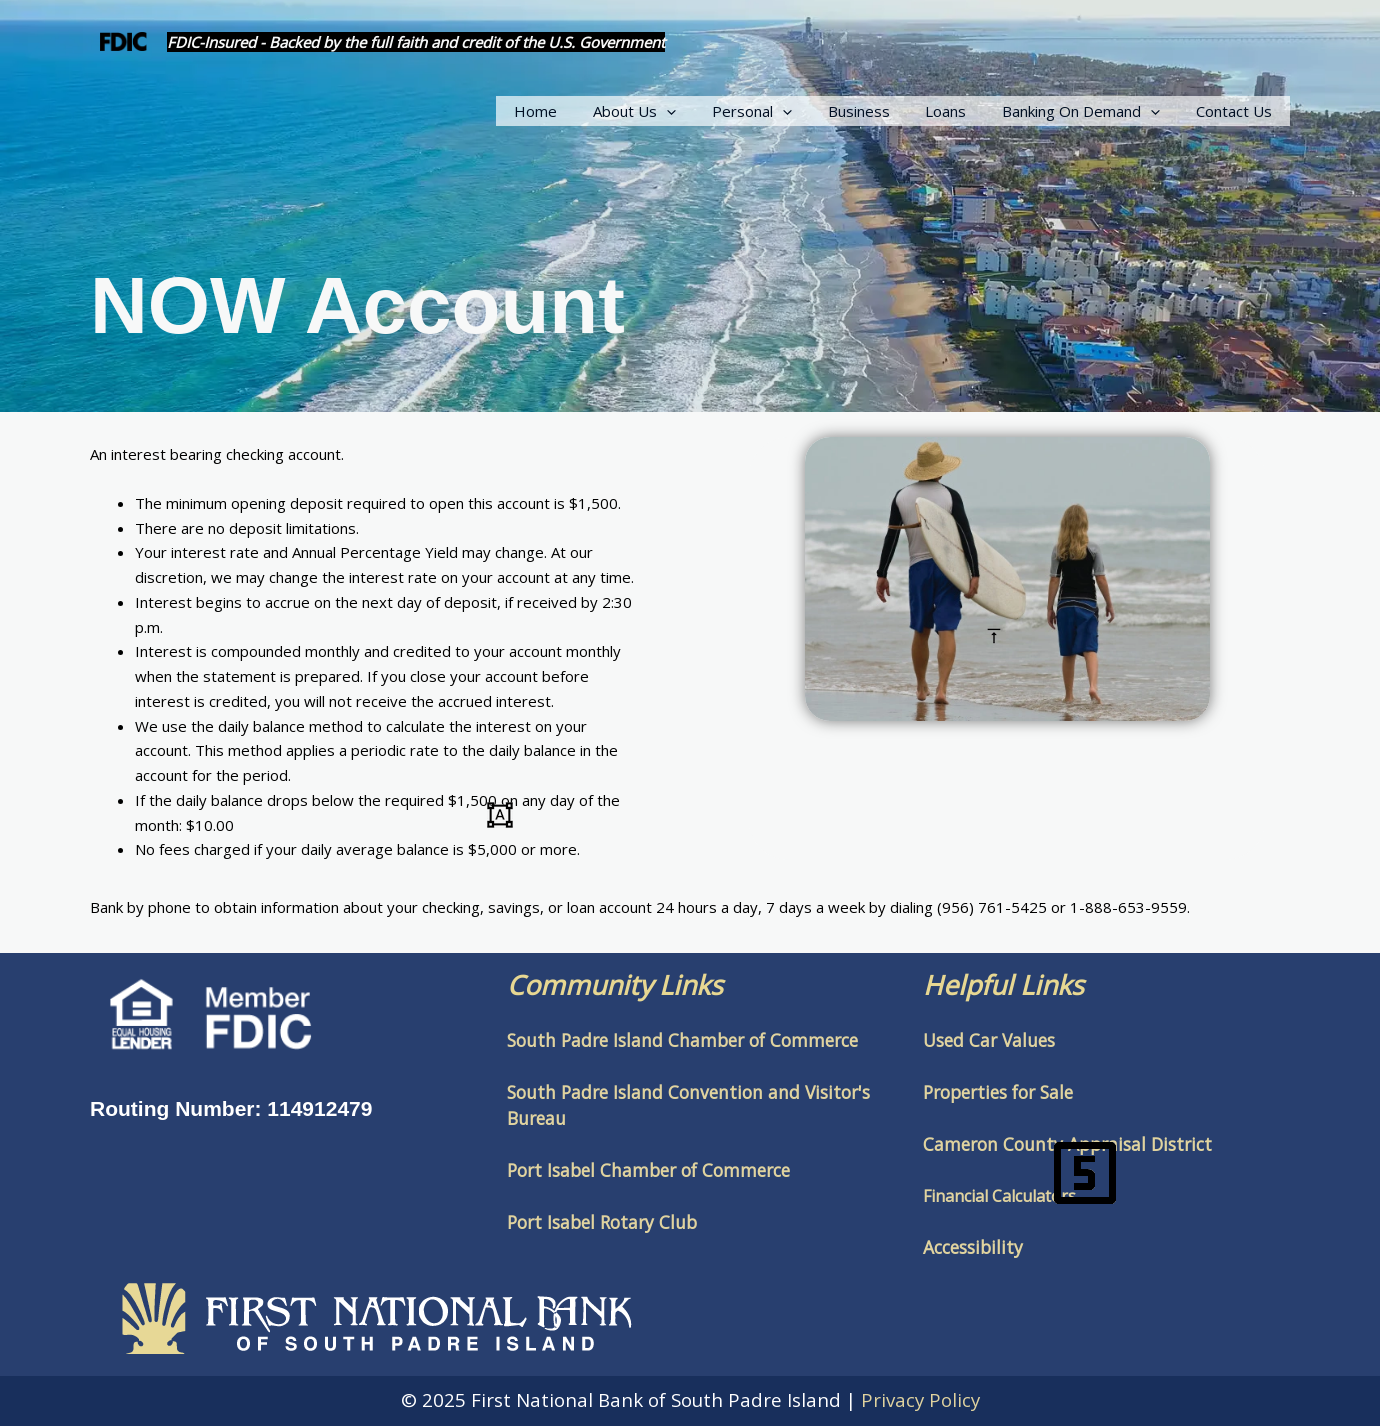 This screenshot has width=1380, height=1426. What do you see at coordinates (500, 815) in the screenshot?
I see `format or edit text box properties` at bounding box center [500, 815].